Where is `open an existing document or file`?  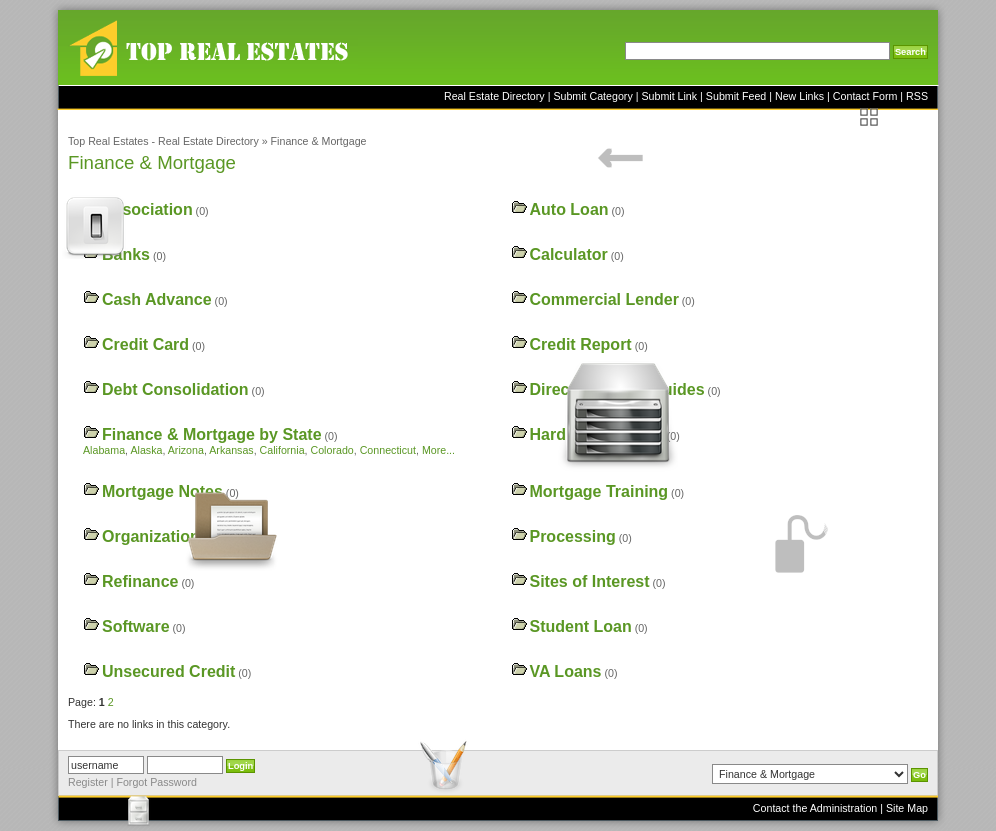 open an existing document or file is located at coordinates (231, 530).